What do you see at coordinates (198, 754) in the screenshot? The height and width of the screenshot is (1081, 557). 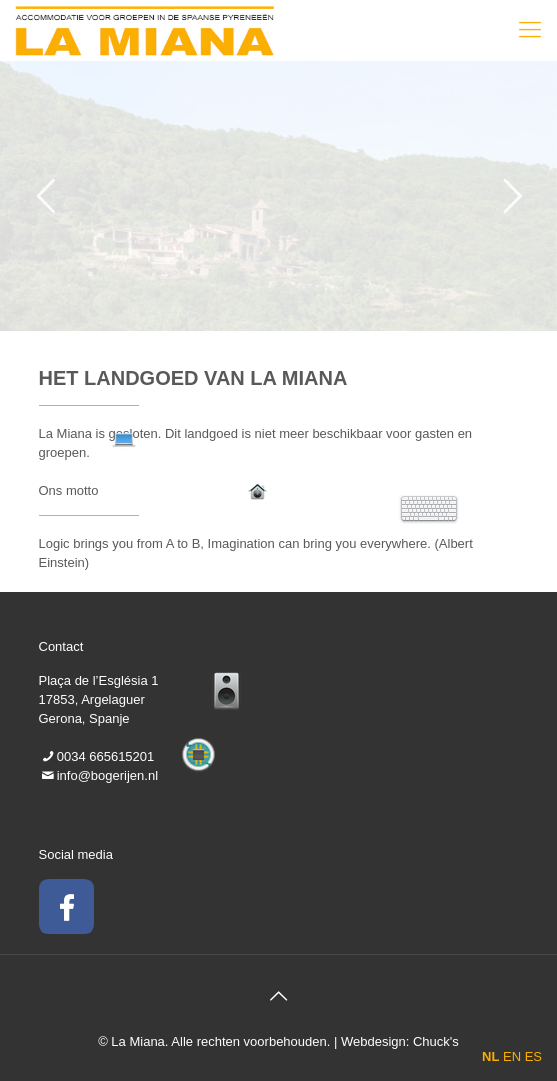 I see `access firmware update settings` at bounding box center [198, 754].